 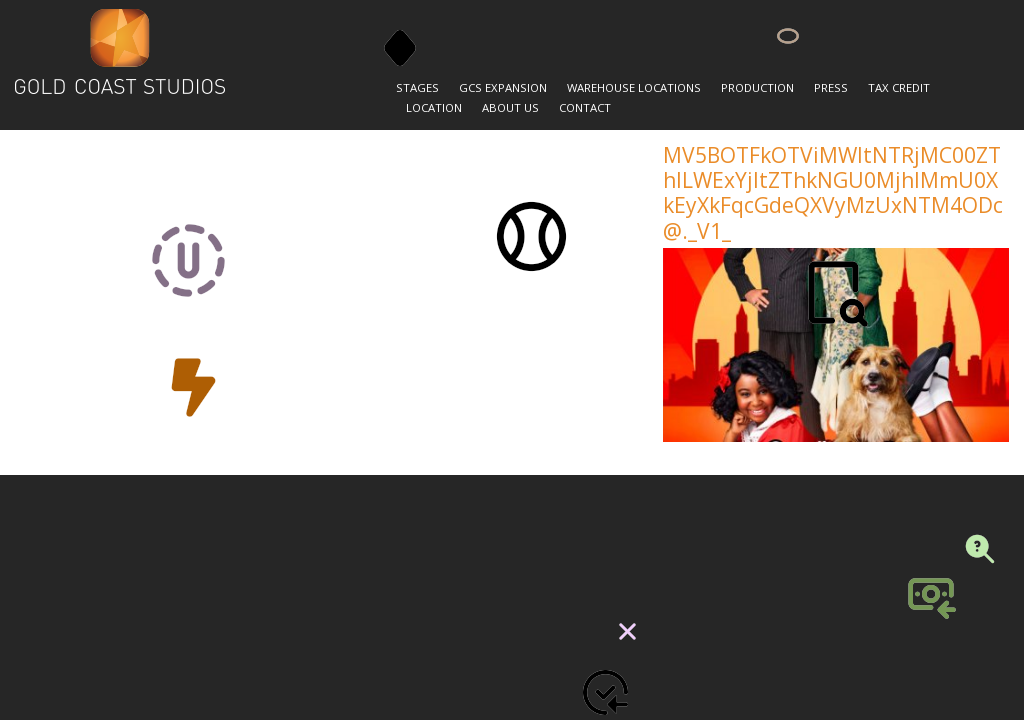 I want to click on indicates a tracked issue has been closed and completed, so click(x=605, y=692).